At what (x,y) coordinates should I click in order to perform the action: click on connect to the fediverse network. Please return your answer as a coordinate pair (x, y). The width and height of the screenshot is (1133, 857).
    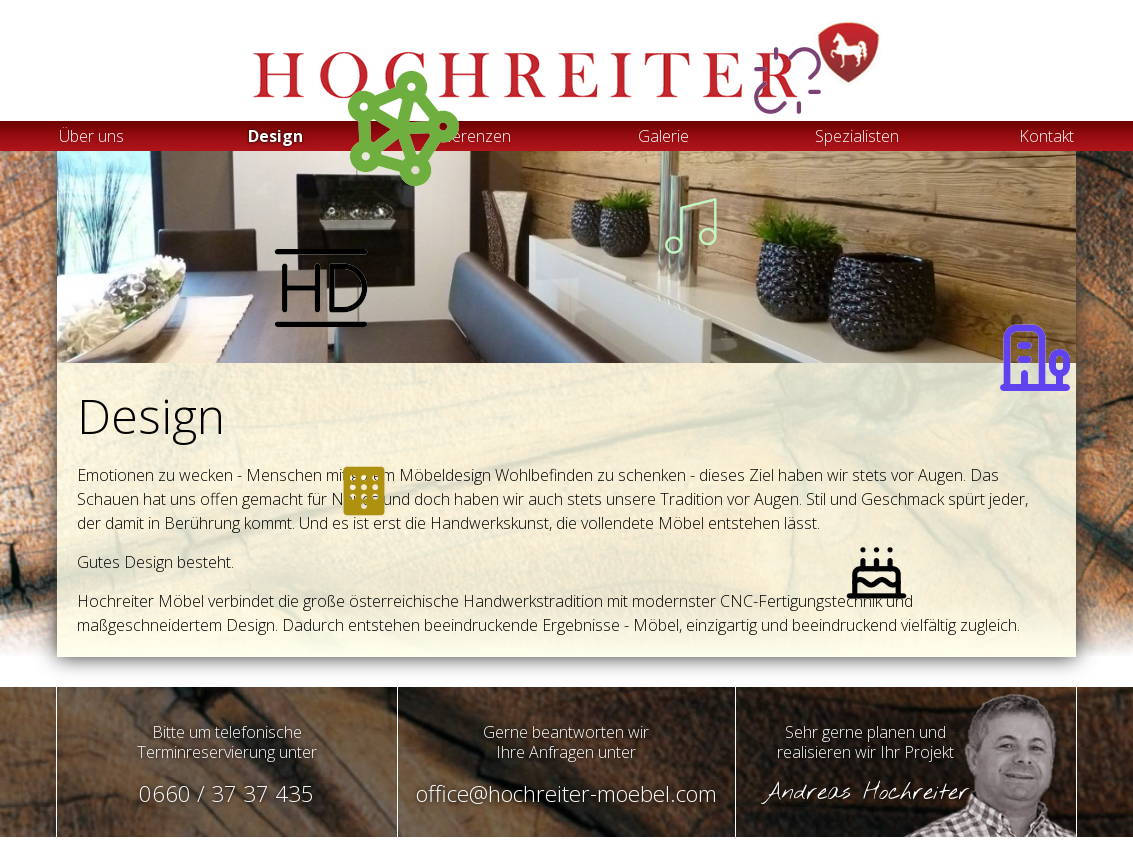
    Looking at the image, I should click on (401, 128).